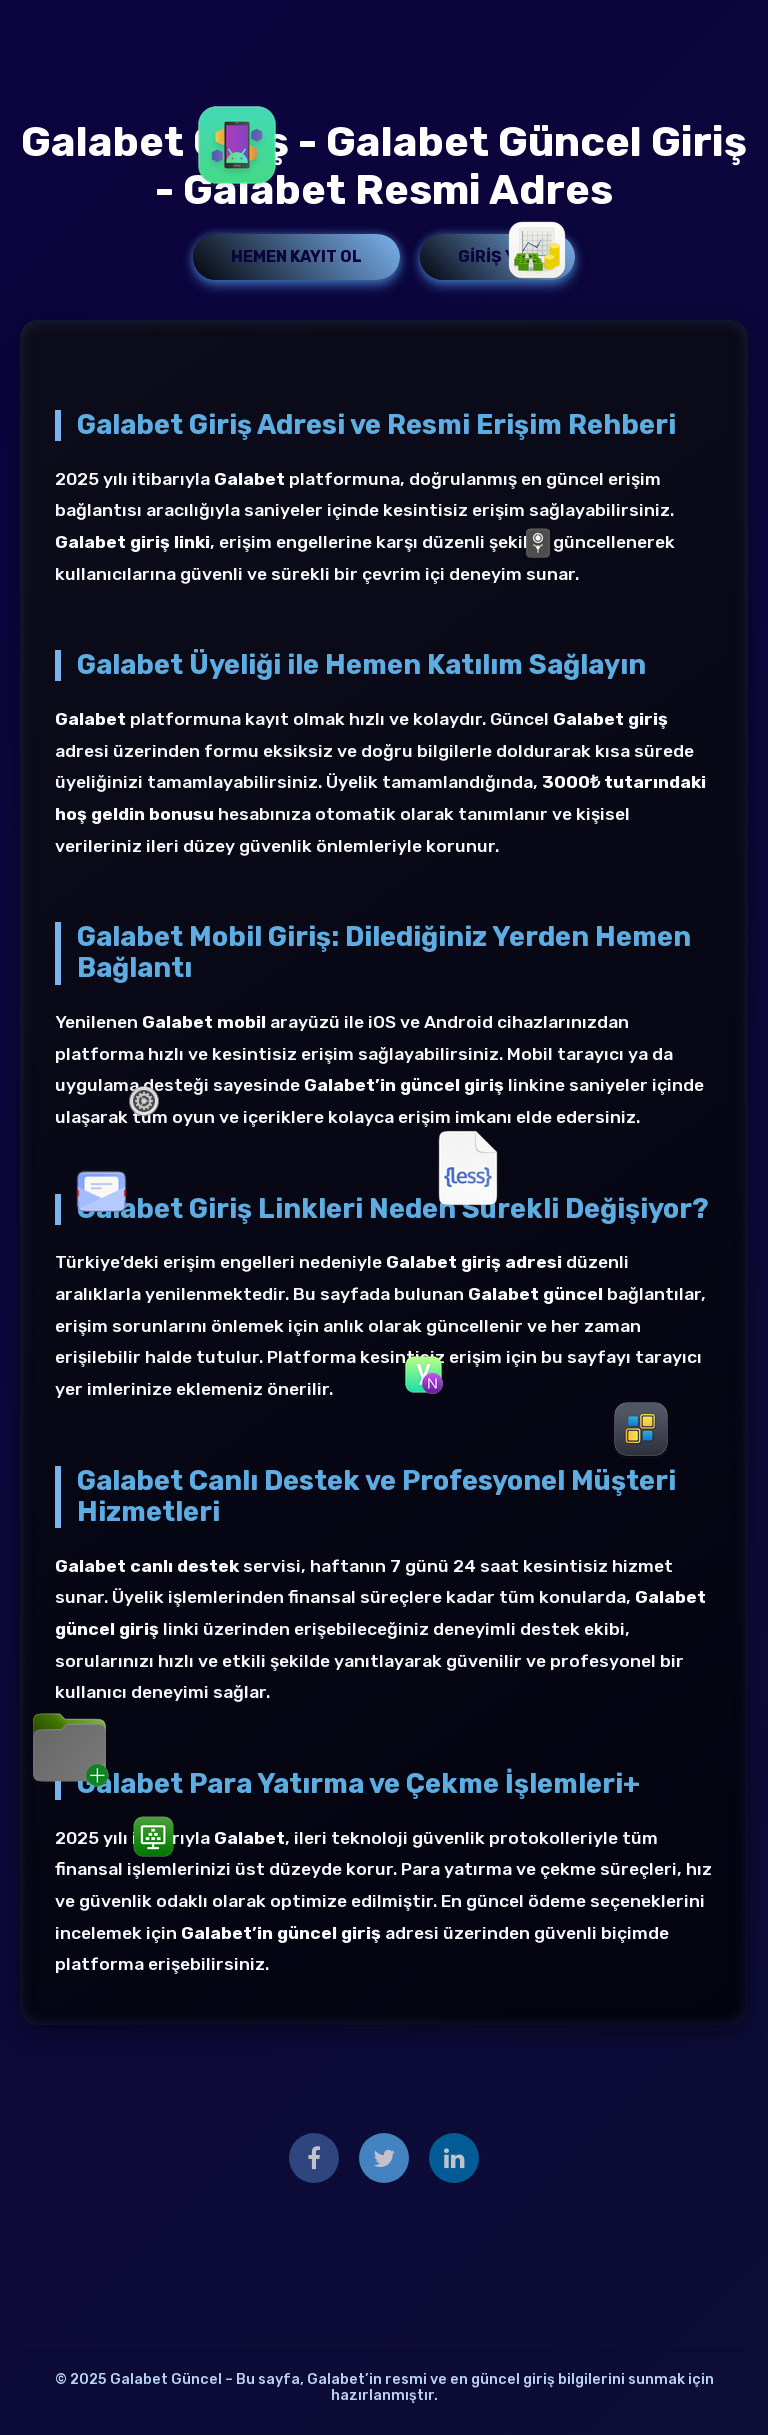 The width and height of the screenshot is (768, 2435). Describe the element at coordinates (237, 145) in the screenshot. I see `launch guiscrcpy android screen mirroring app` at that location.